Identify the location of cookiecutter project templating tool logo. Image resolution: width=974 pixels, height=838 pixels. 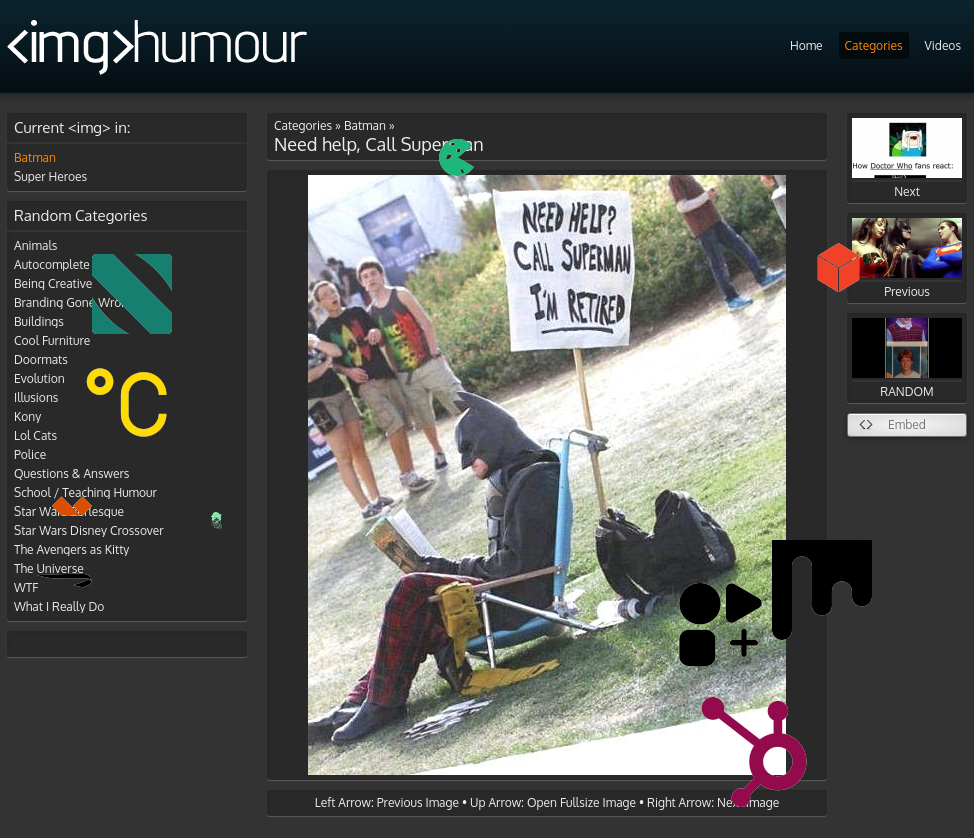
(456, 157).